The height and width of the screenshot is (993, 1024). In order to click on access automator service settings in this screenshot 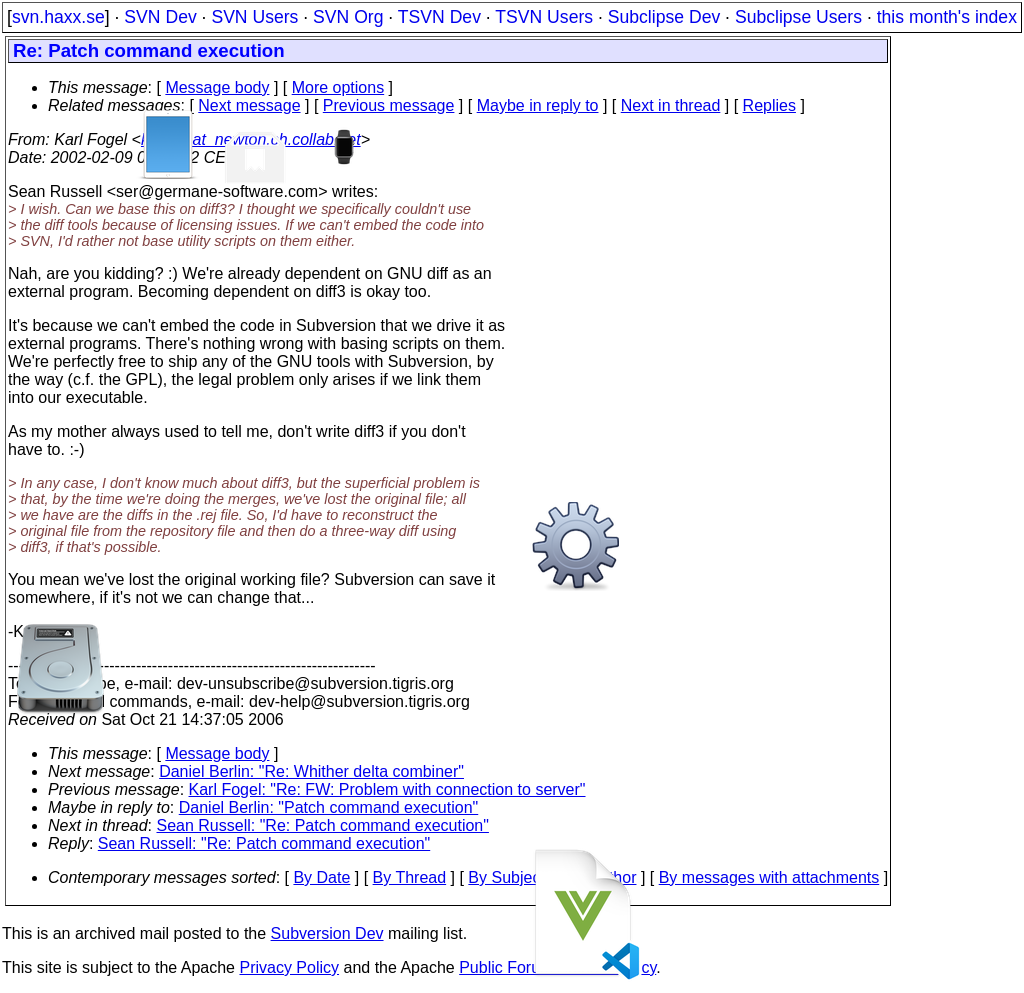, I will do `click(574, 546)`.